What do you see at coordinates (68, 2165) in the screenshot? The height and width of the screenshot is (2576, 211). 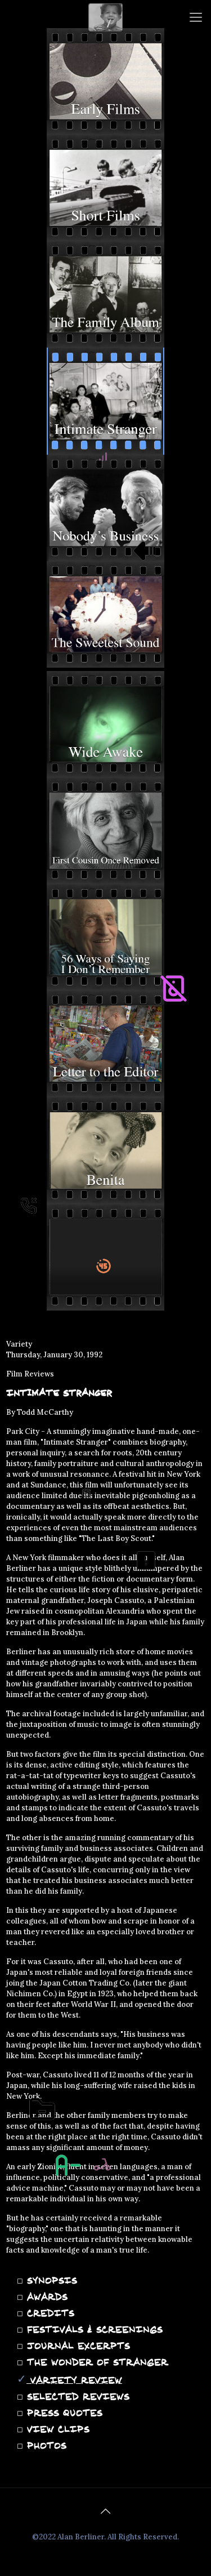 I see `decrease font size` at bounding box center [68, 2165].